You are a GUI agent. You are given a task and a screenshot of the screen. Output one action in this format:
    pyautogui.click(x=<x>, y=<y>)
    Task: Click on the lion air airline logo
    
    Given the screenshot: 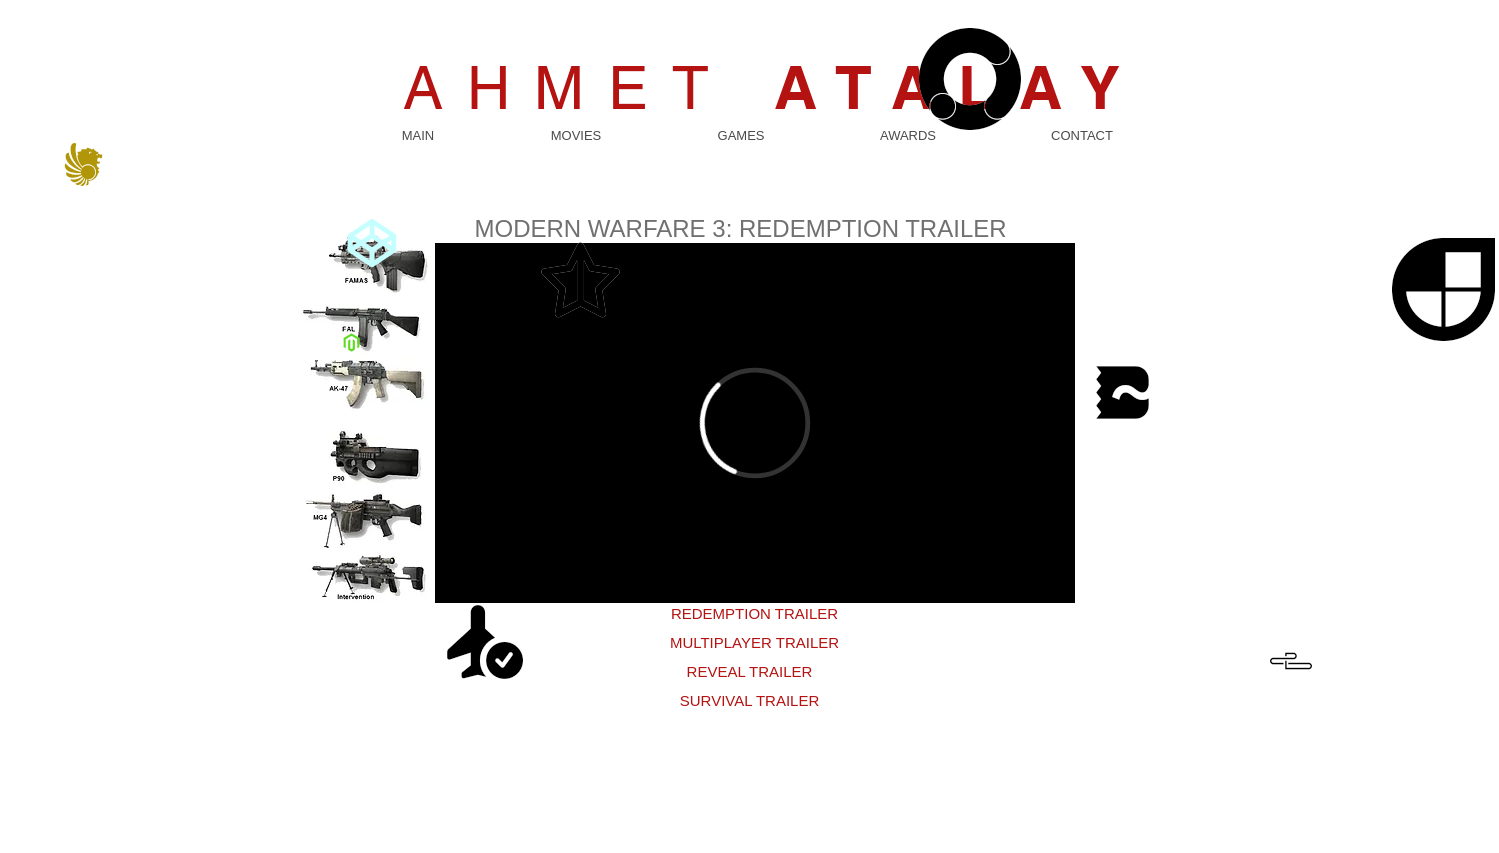 What is the action you would take?
    pyautogui.click(x=83, y=164)
    